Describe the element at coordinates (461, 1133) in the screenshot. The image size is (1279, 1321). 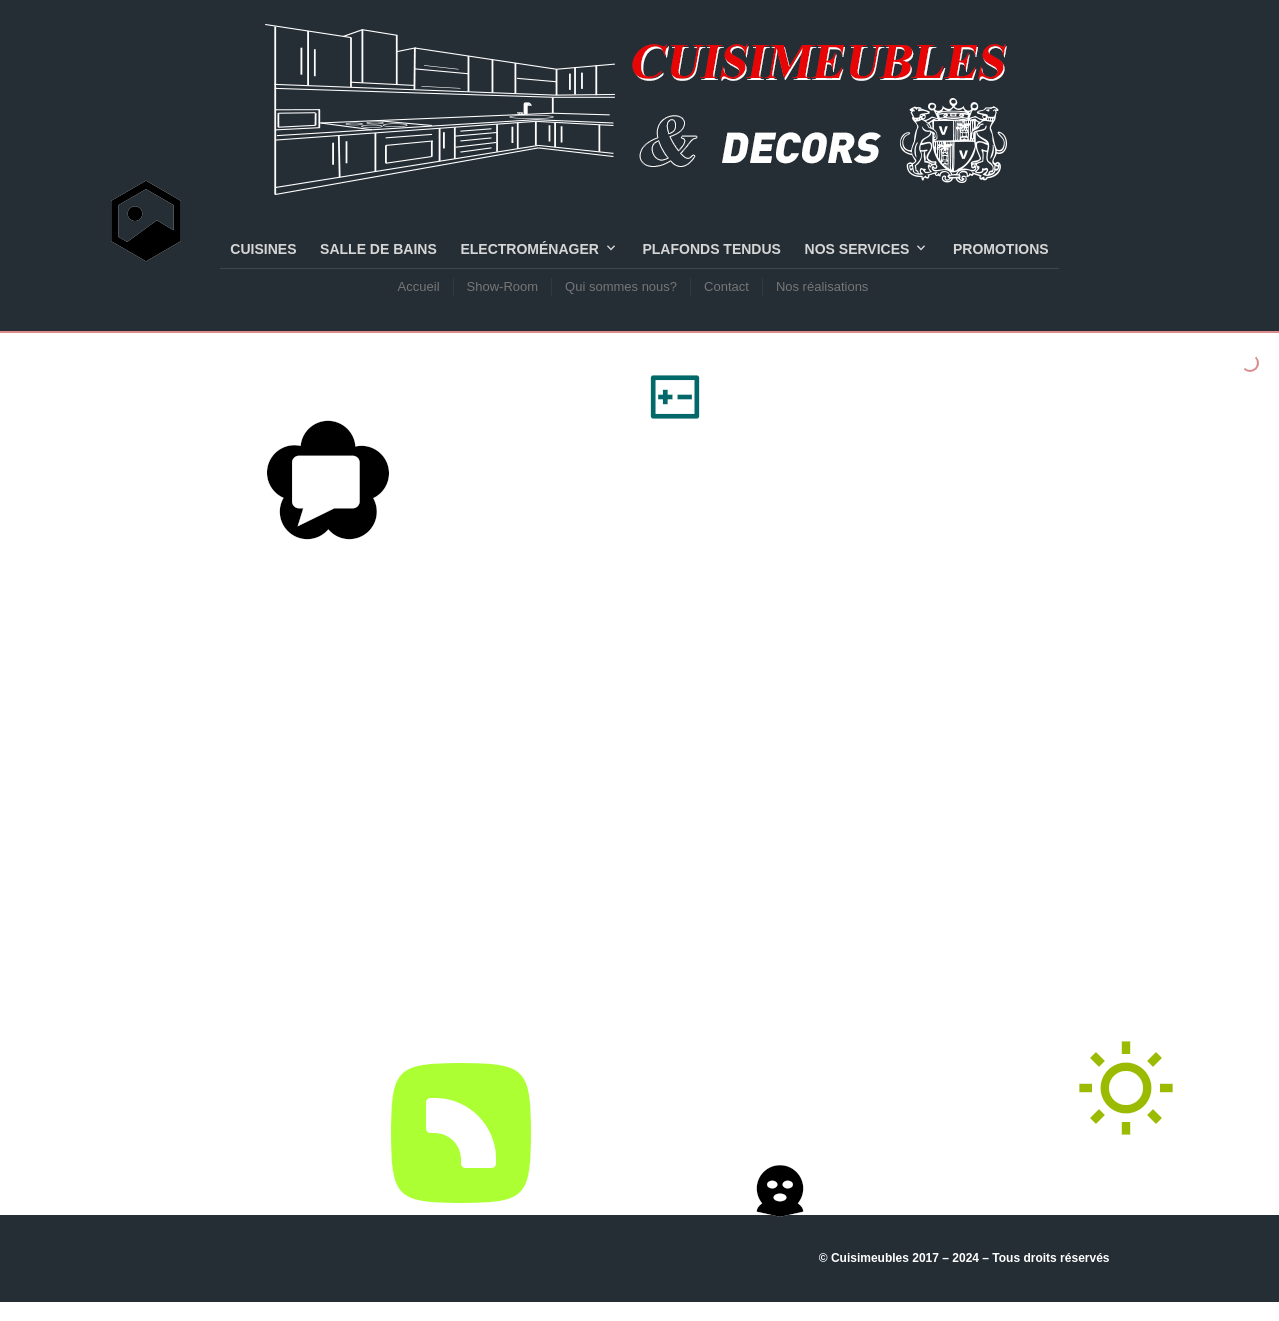
I see `open Spectrum community app` at that location.